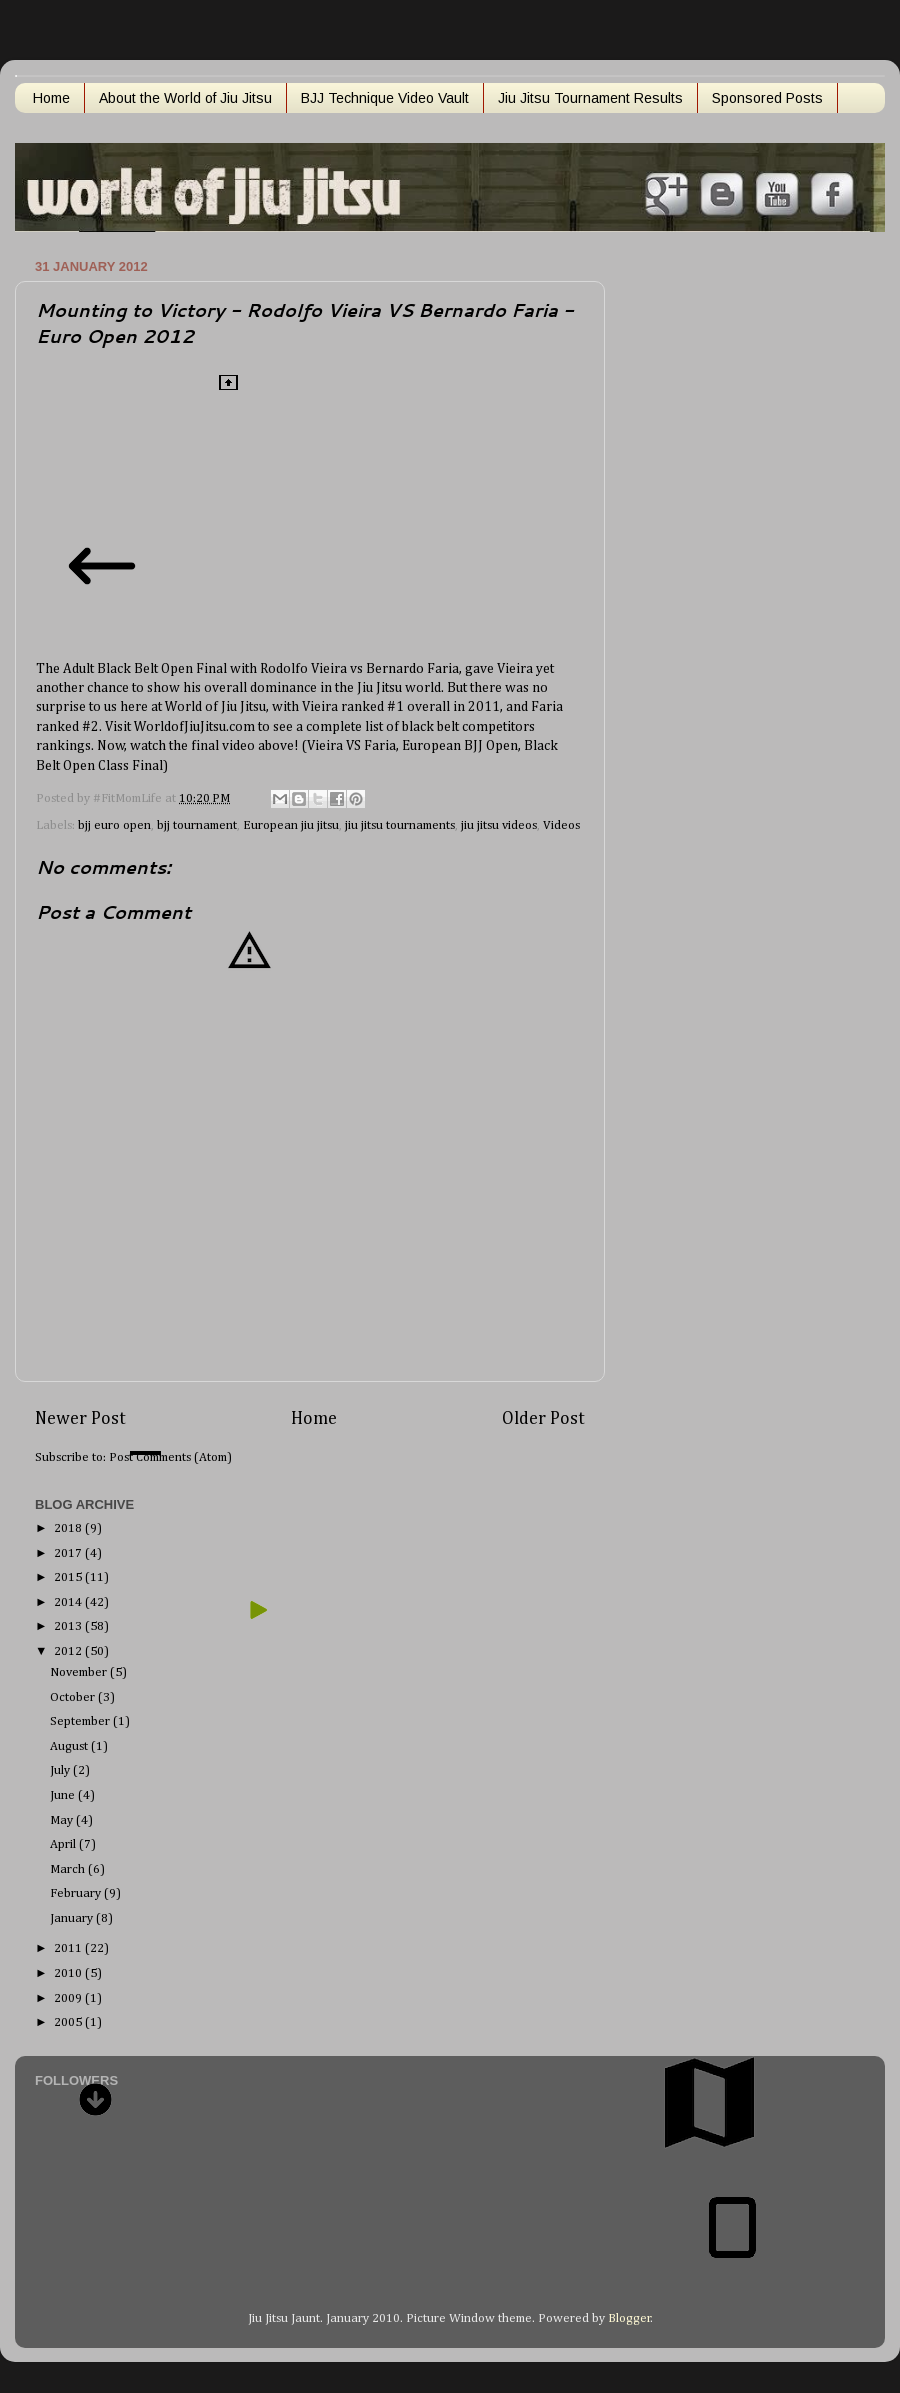  Describe the element at coordinates (258, 1610) in the screenshot. I see `play media or video content` at that location.